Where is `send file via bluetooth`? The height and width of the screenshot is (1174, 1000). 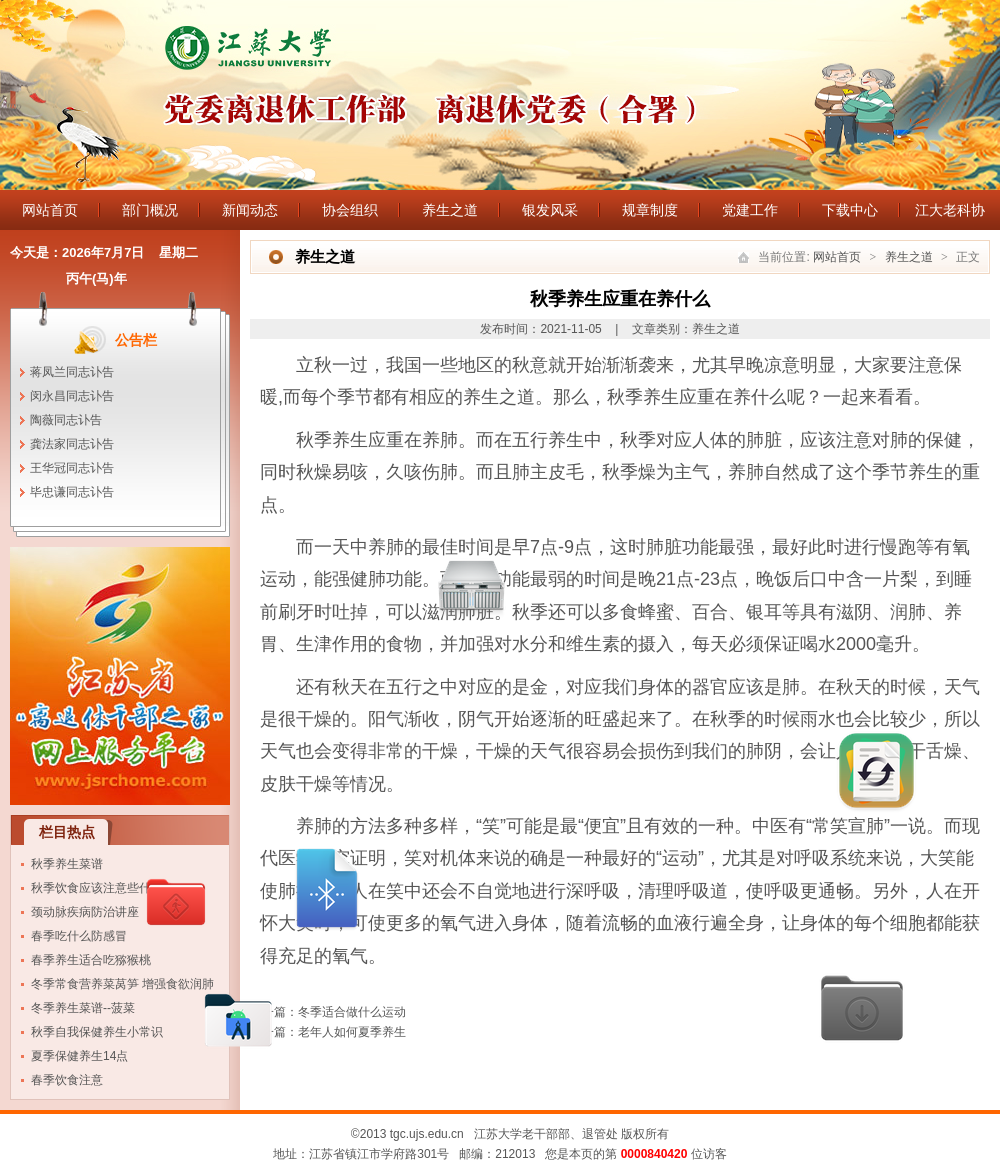
send file via bluetooth is located at coordinates (327, 888).